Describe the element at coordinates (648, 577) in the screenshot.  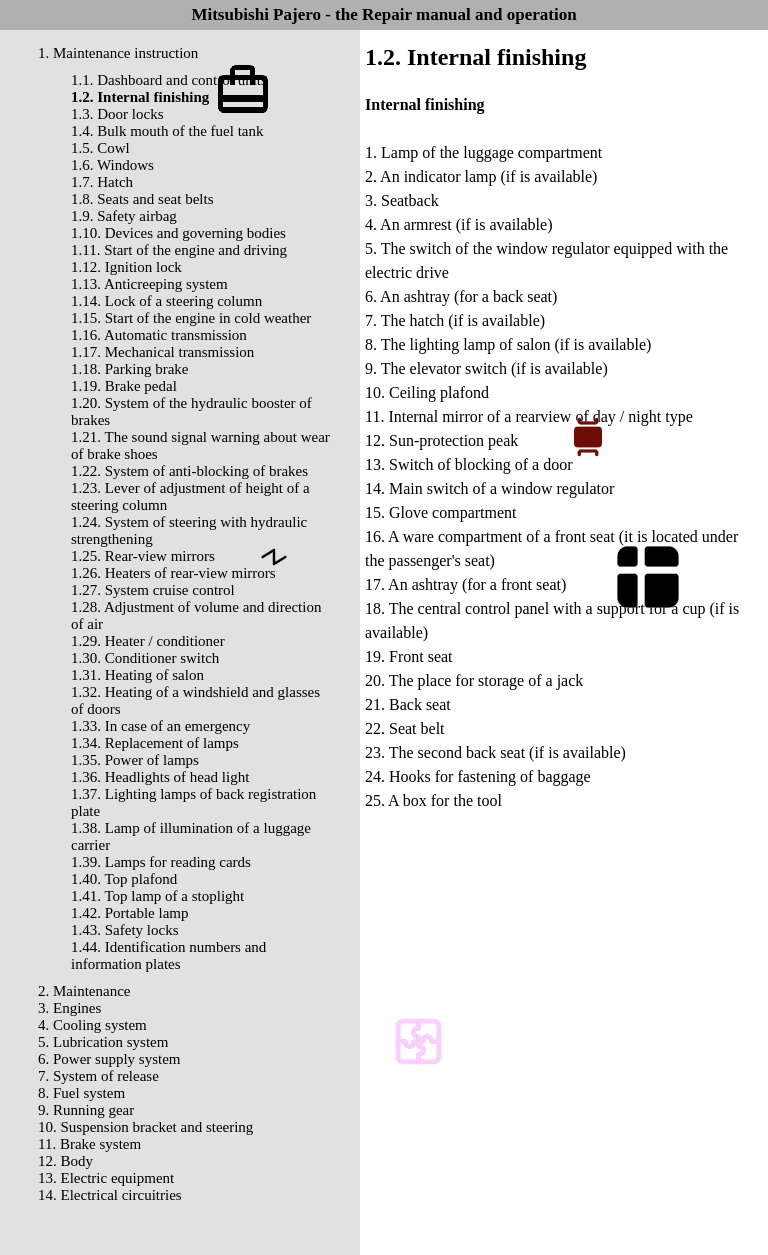
I see `view data in table format` at that location.